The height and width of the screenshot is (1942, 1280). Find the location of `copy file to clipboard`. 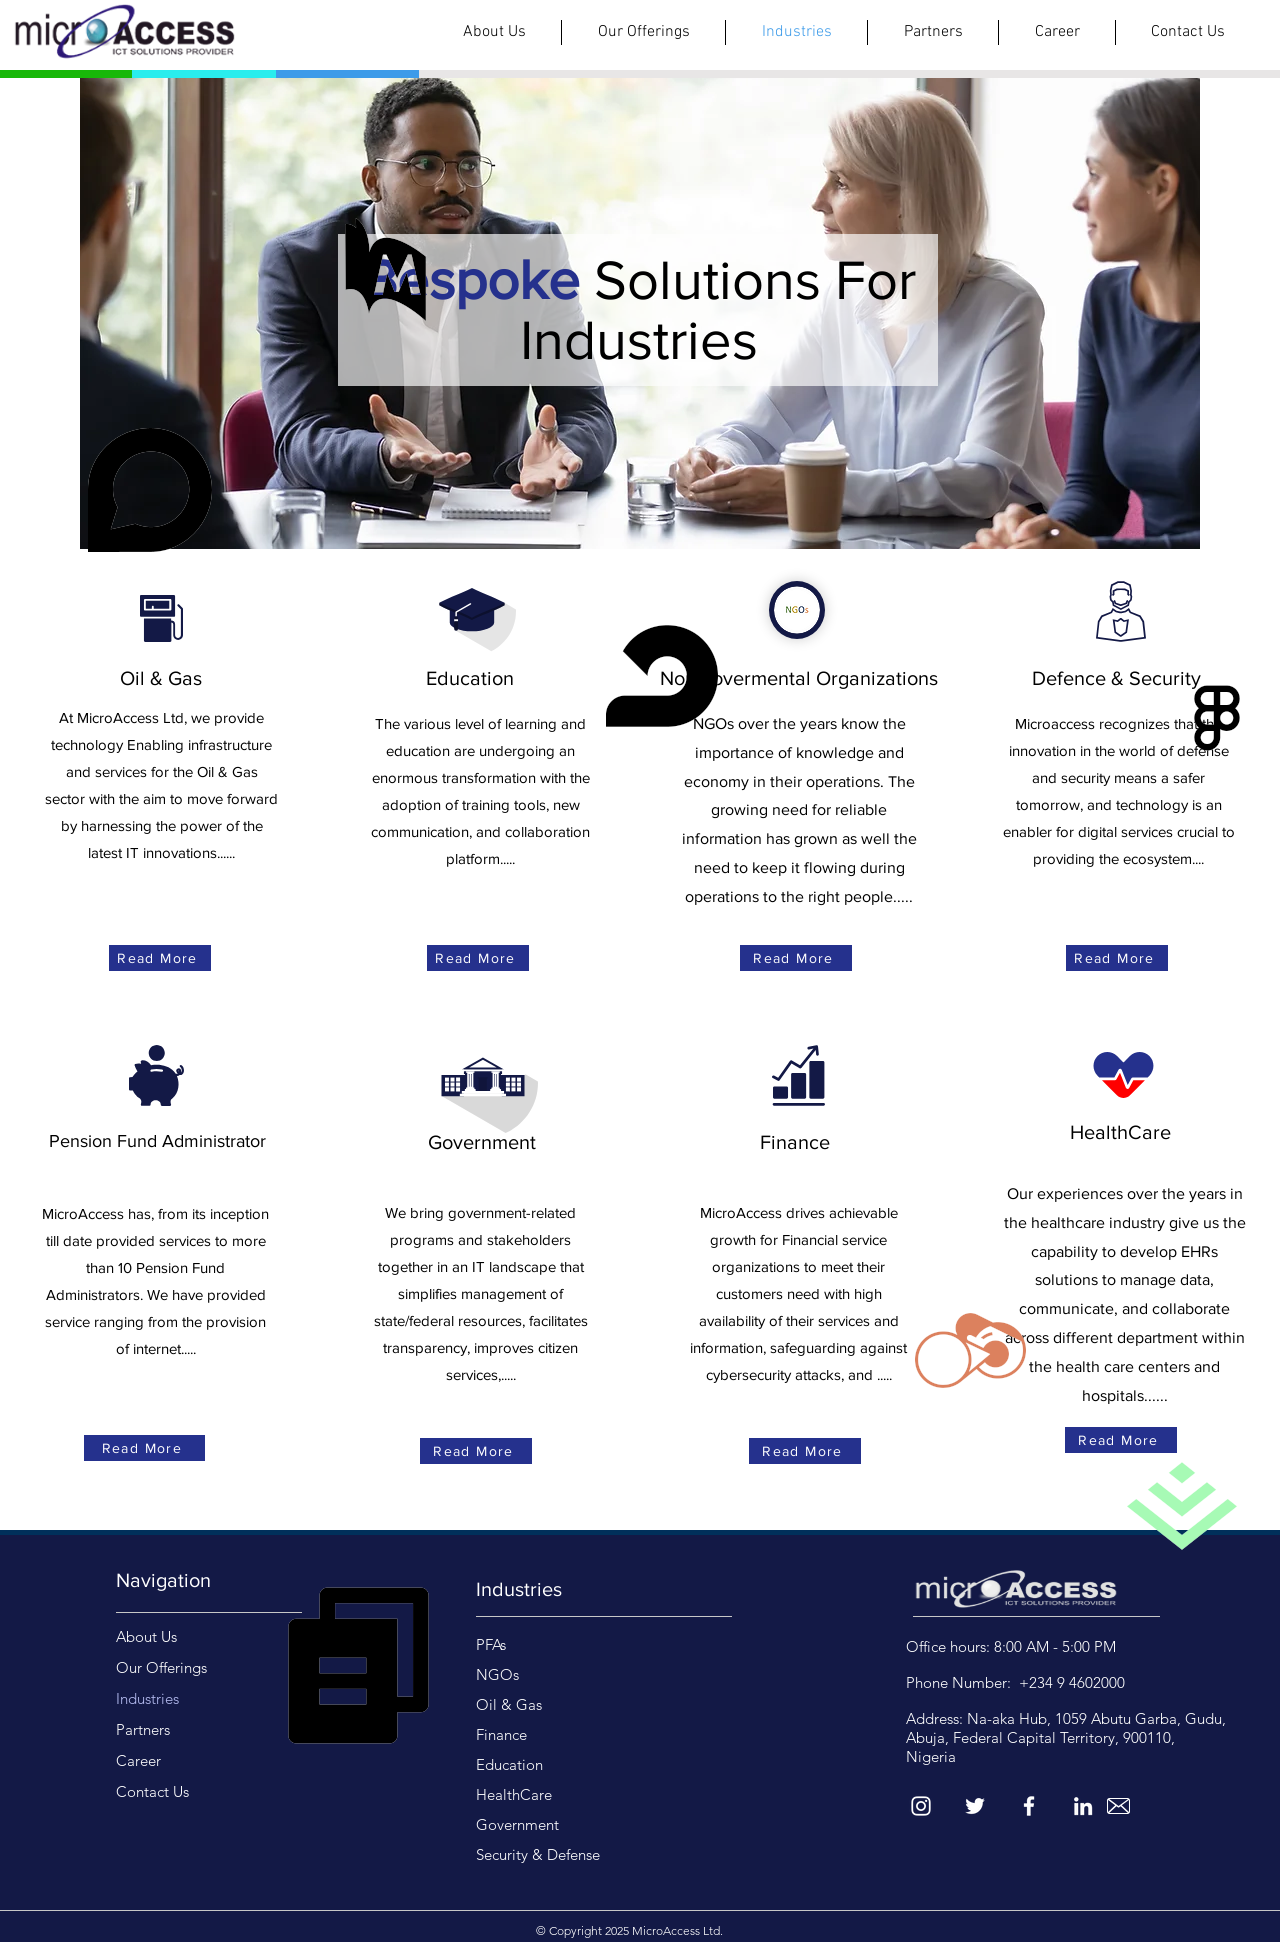

copy file to clipboard is located at coordinates (358, 1665).